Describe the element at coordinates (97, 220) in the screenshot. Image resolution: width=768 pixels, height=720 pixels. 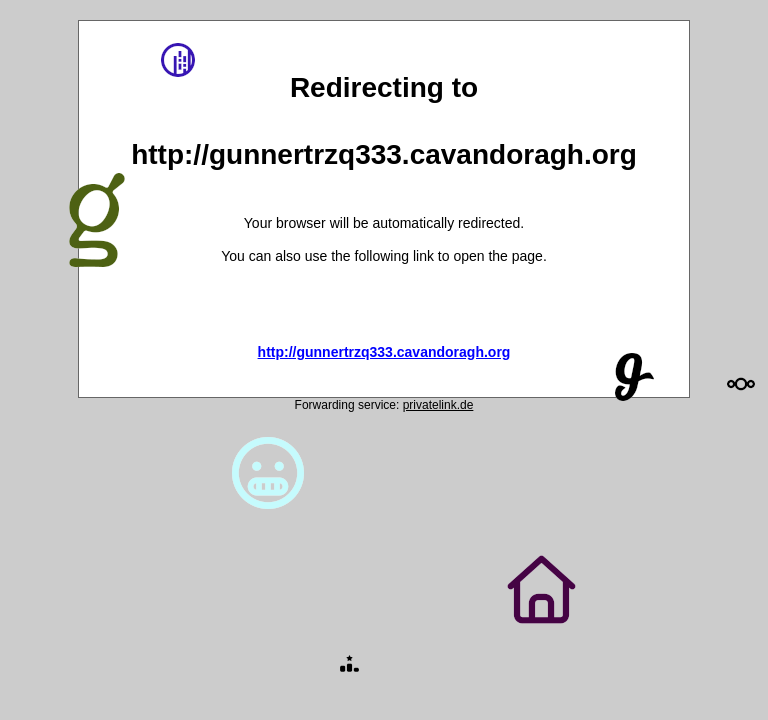
I see `open Goodreads app` at that location.